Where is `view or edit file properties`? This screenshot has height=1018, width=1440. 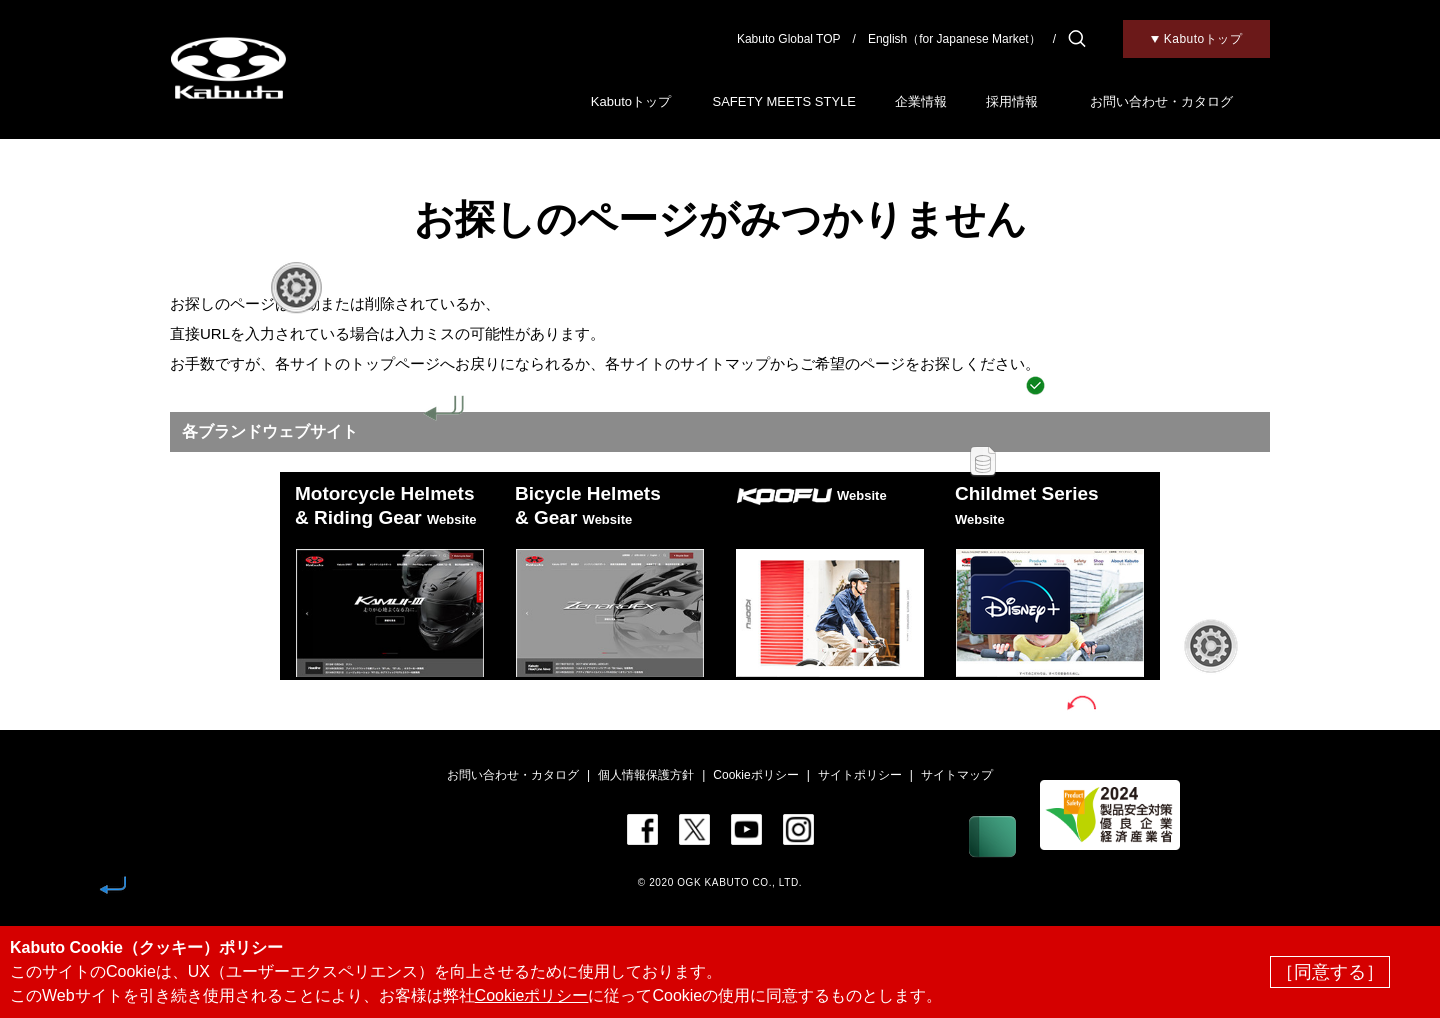 view or edit file properties is located at coordinates (296, 287).